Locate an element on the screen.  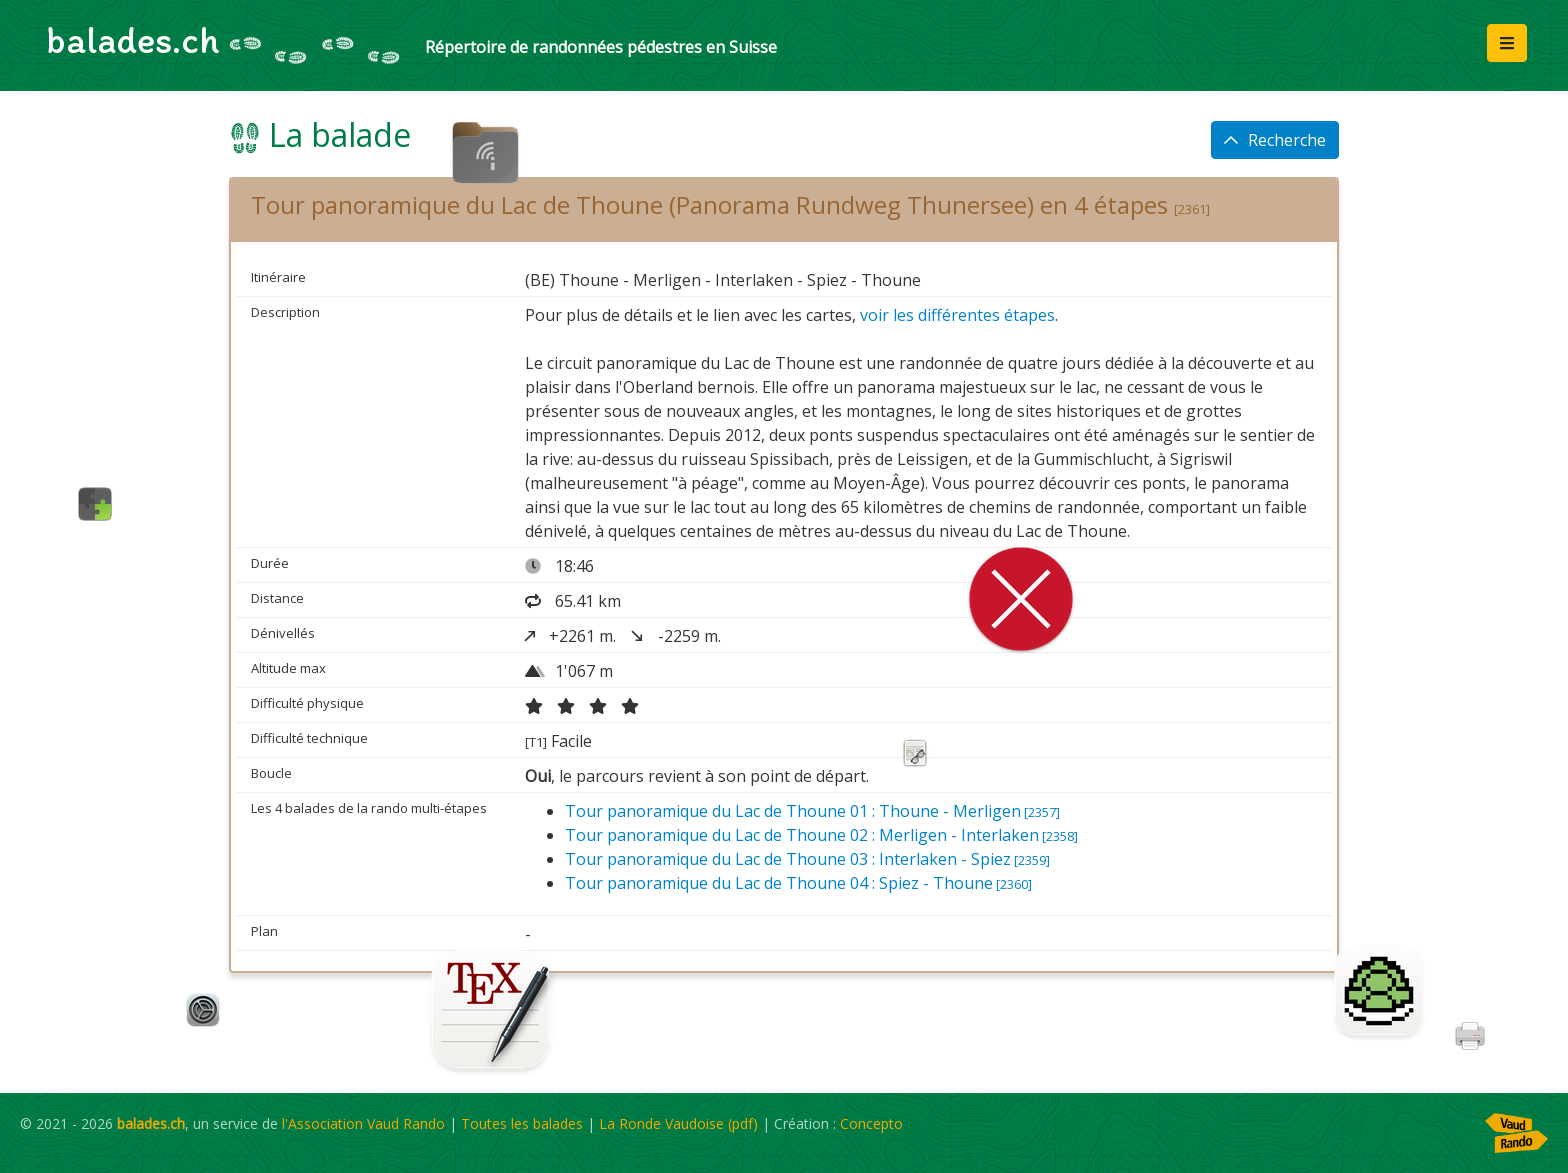
open system settings is located at coordinates (203, 1010).